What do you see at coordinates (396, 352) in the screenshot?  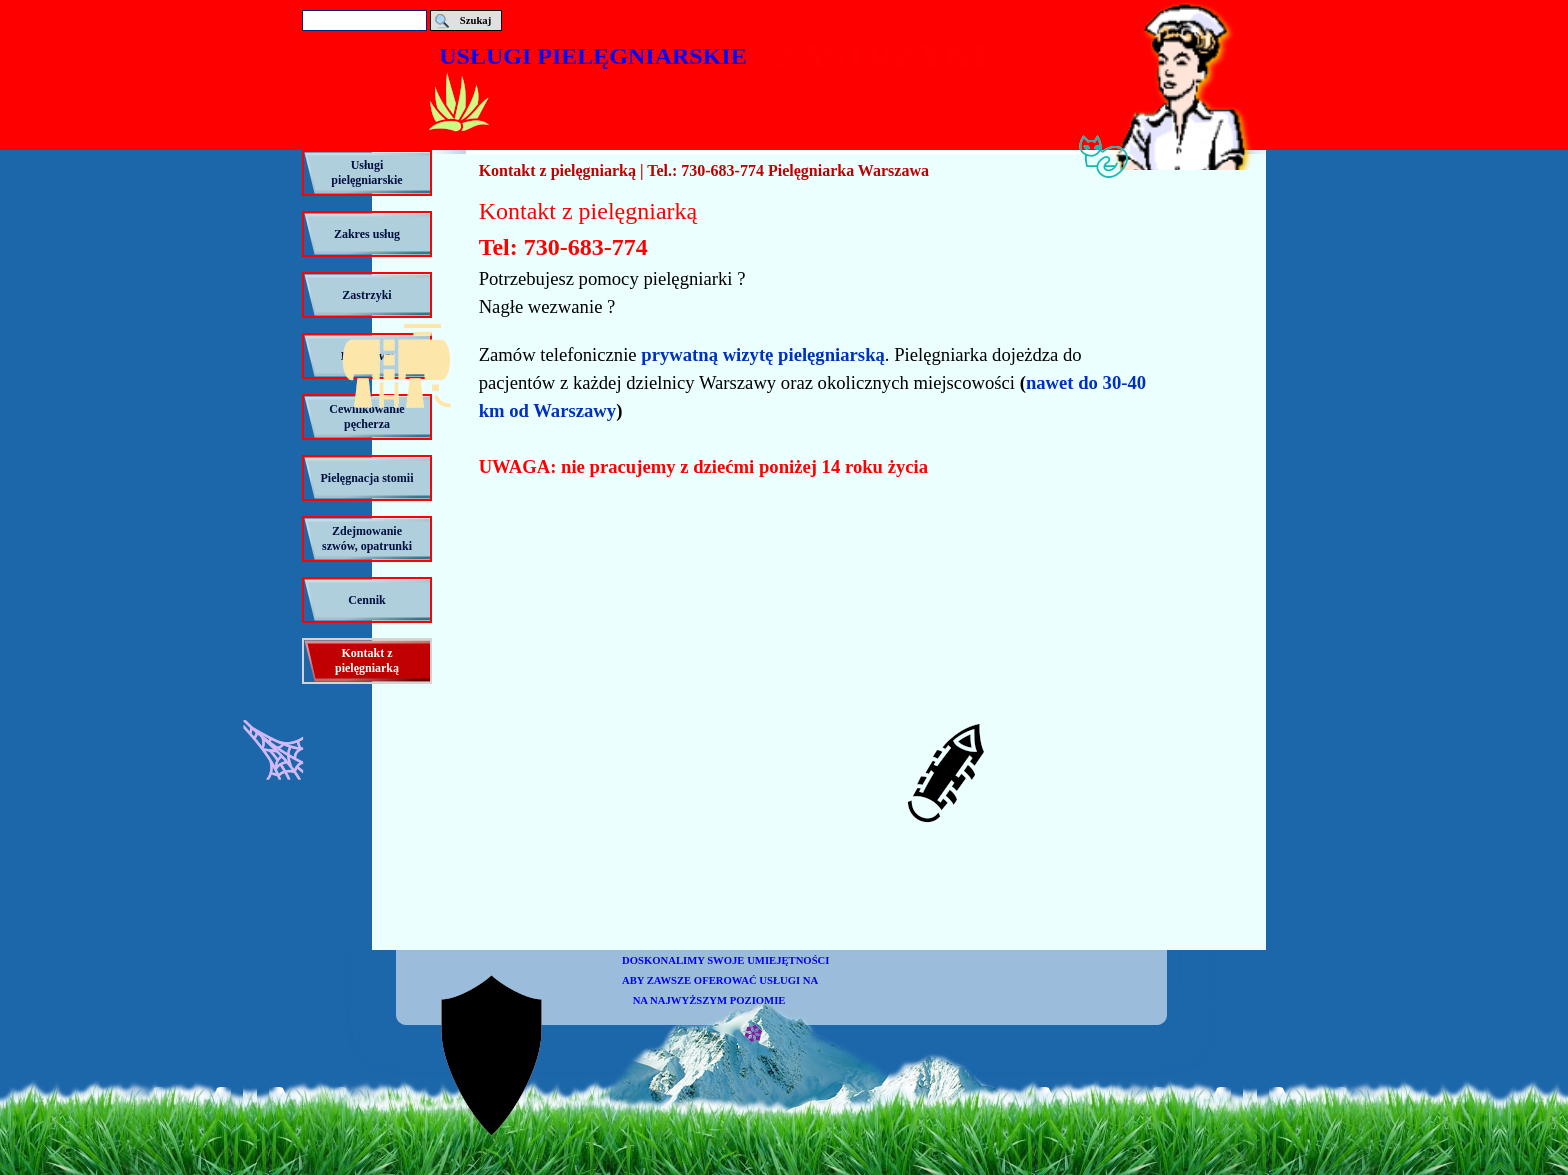 I see `view fuel tank status or capacity` at bounding box center [396, 352].